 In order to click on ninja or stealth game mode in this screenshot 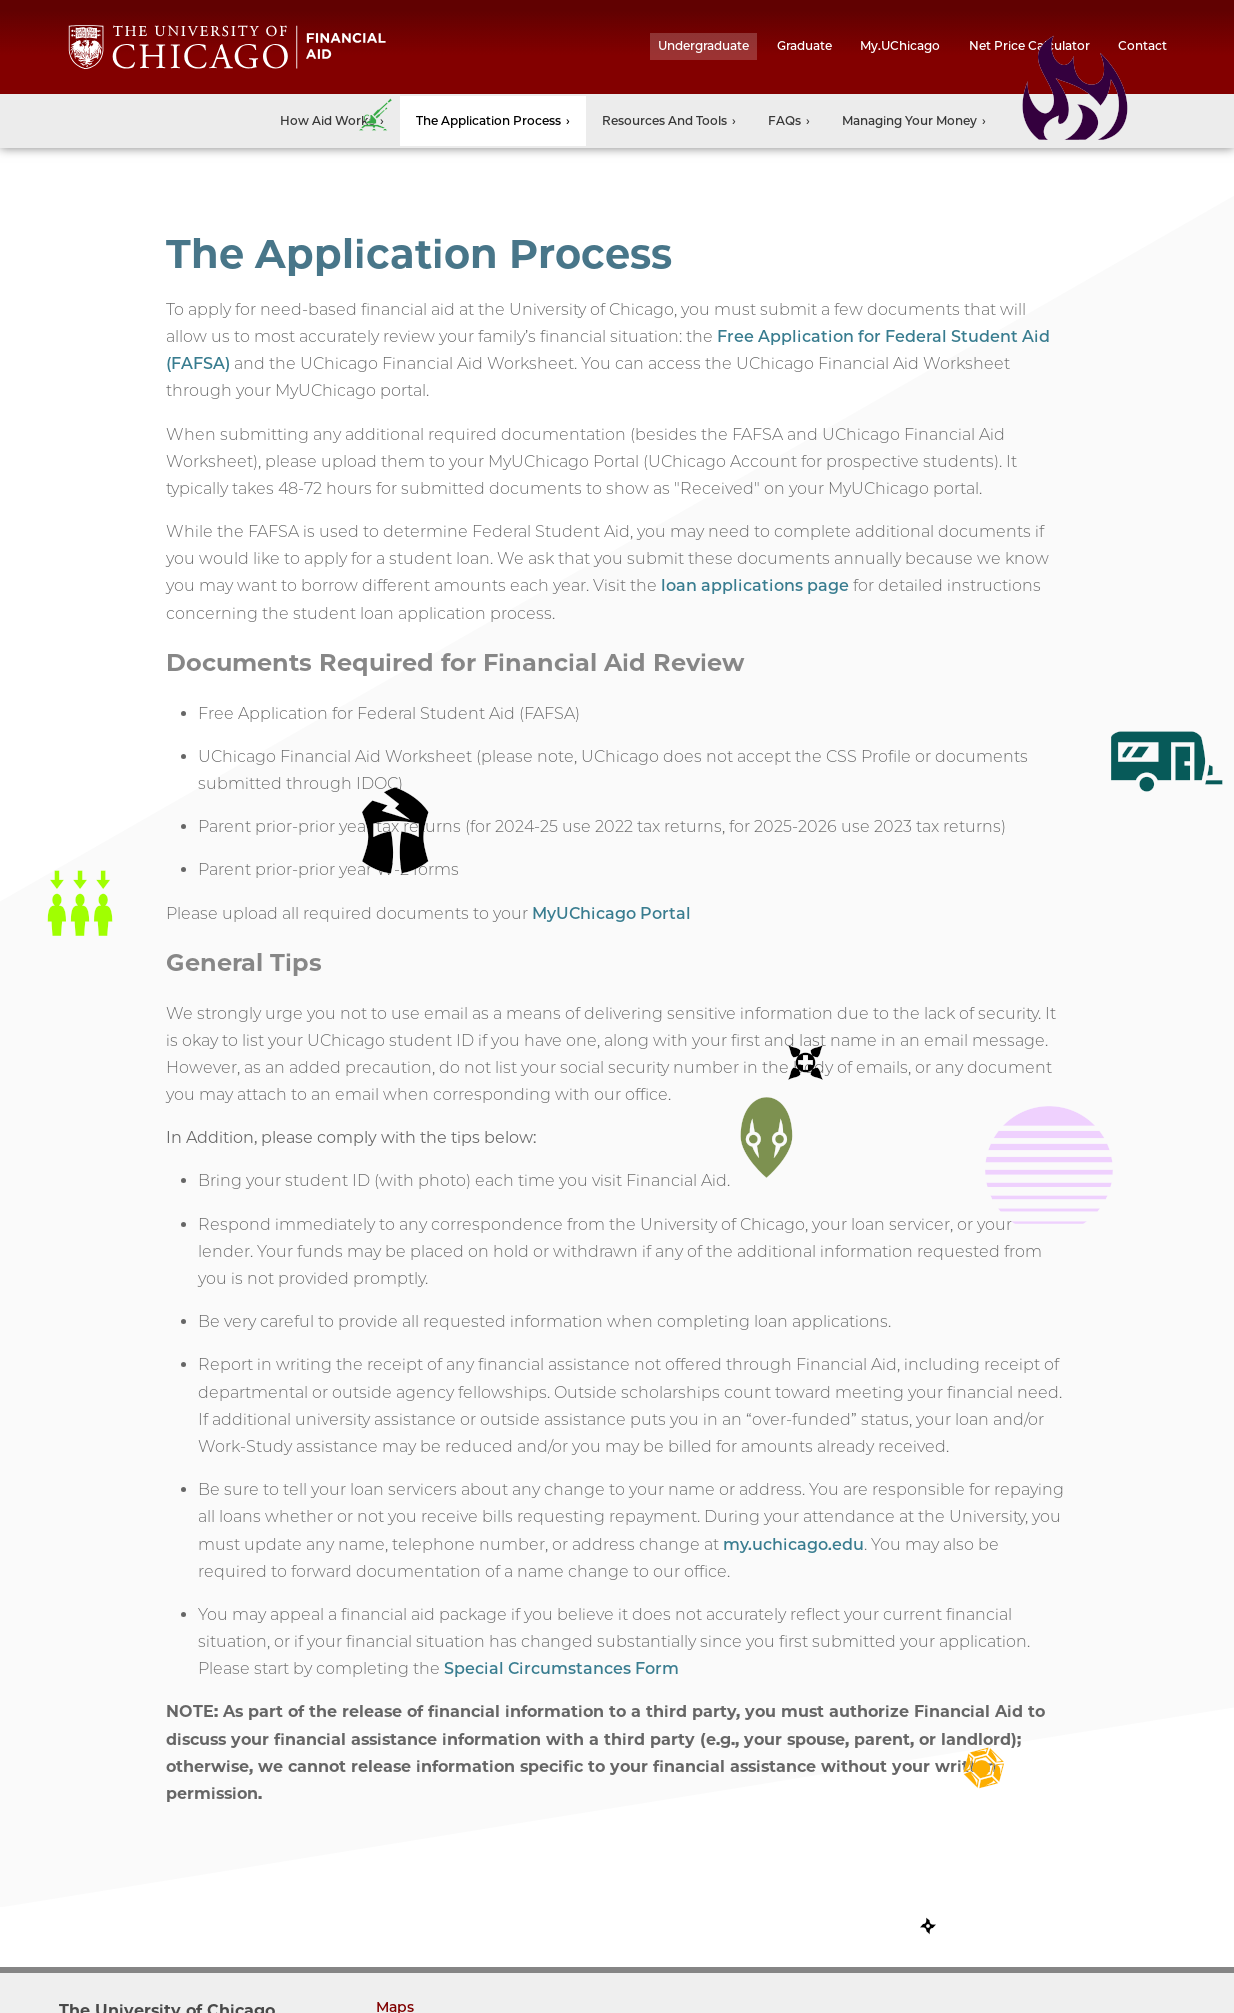, I will do `click(928, 1926)`.